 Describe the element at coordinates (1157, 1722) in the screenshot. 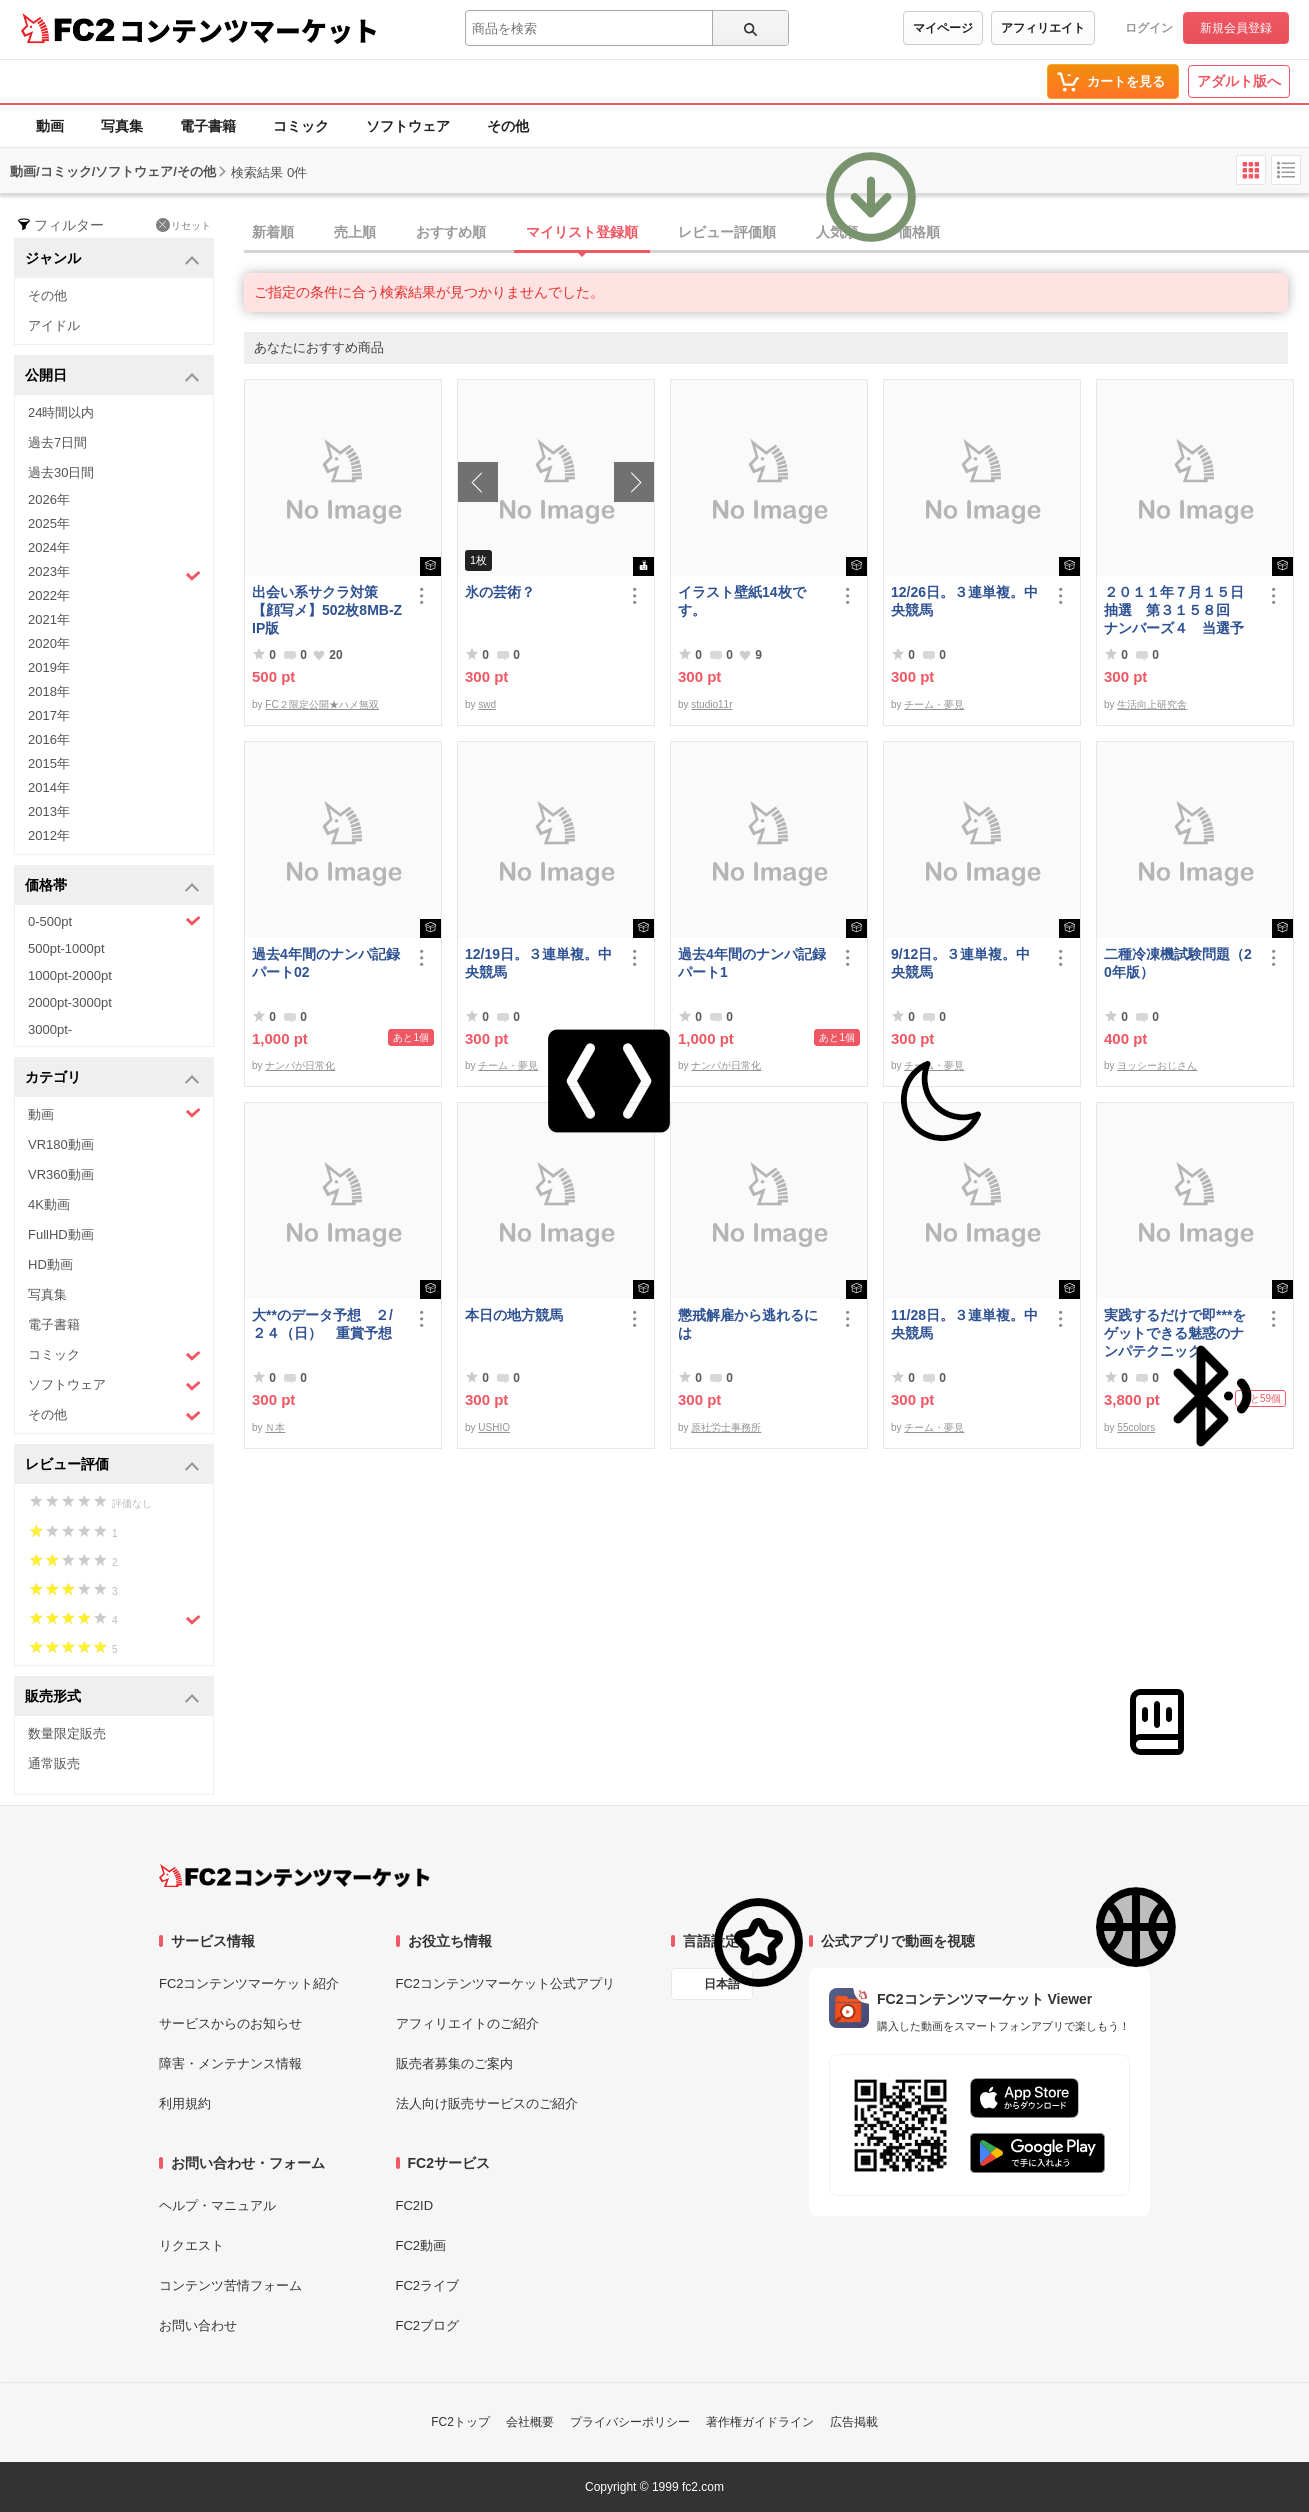

I see `access audiobook library` at that location.